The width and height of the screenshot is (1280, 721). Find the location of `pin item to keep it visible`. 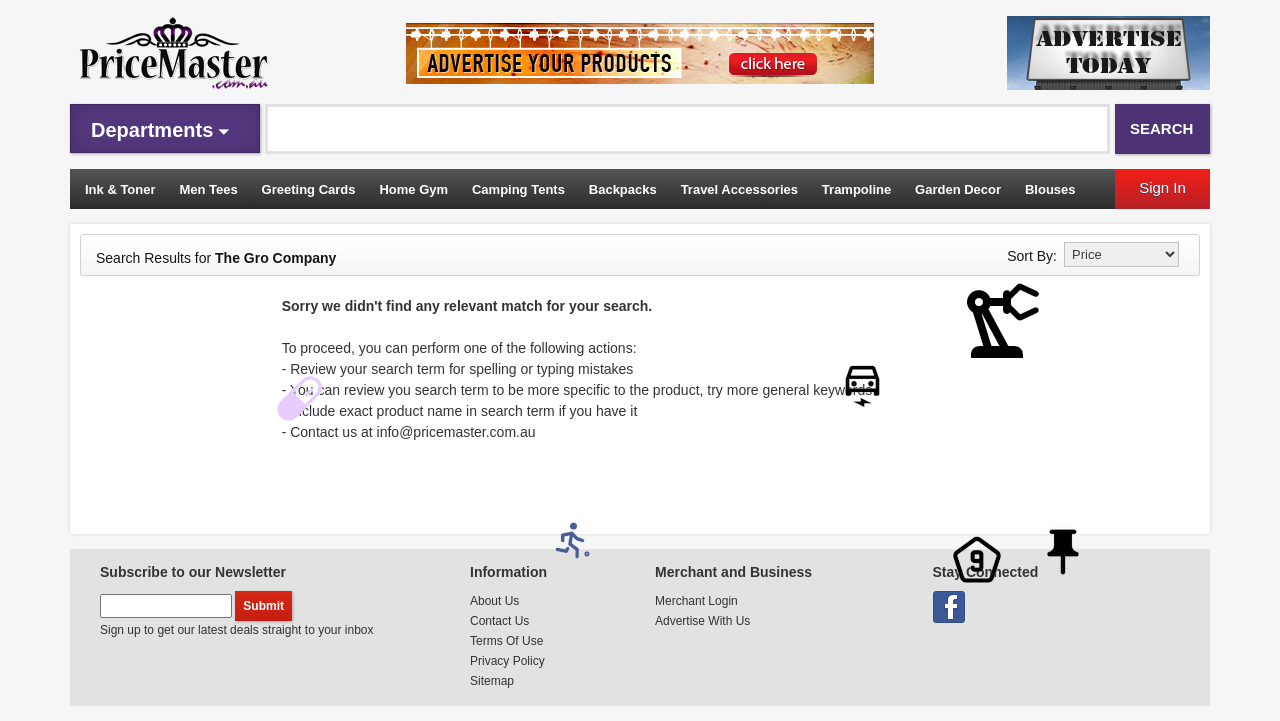

pin item to keep it visible is located at coordinates (1063, 552).